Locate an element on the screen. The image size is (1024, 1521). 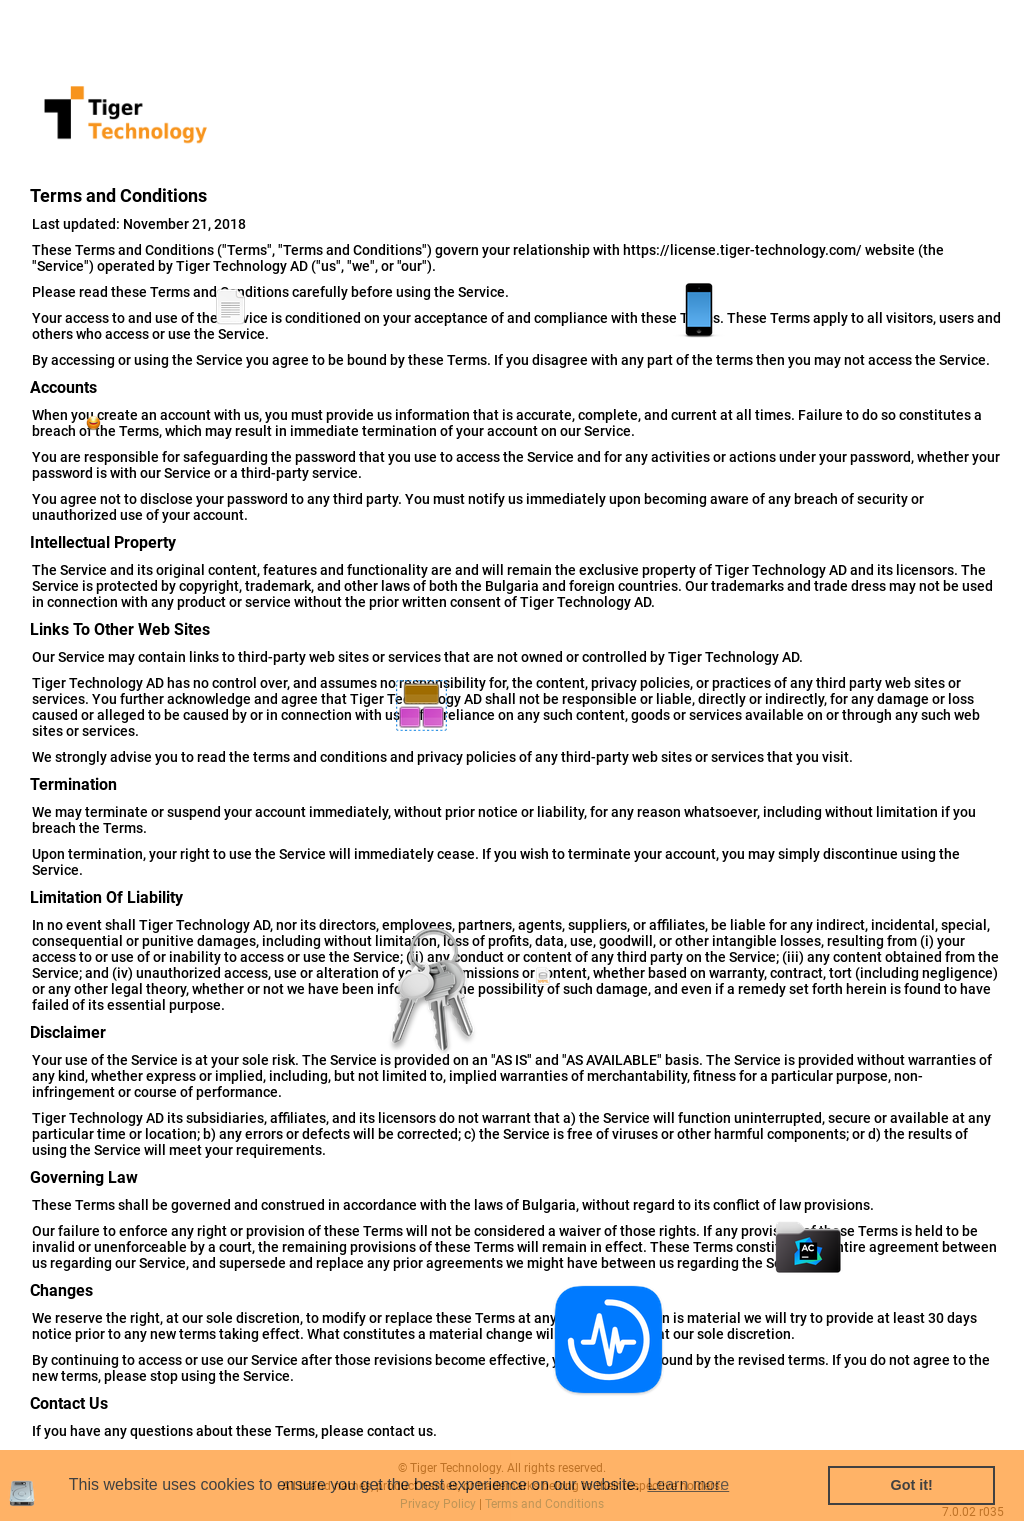
a plain text file is located at coordinates (230, 306).